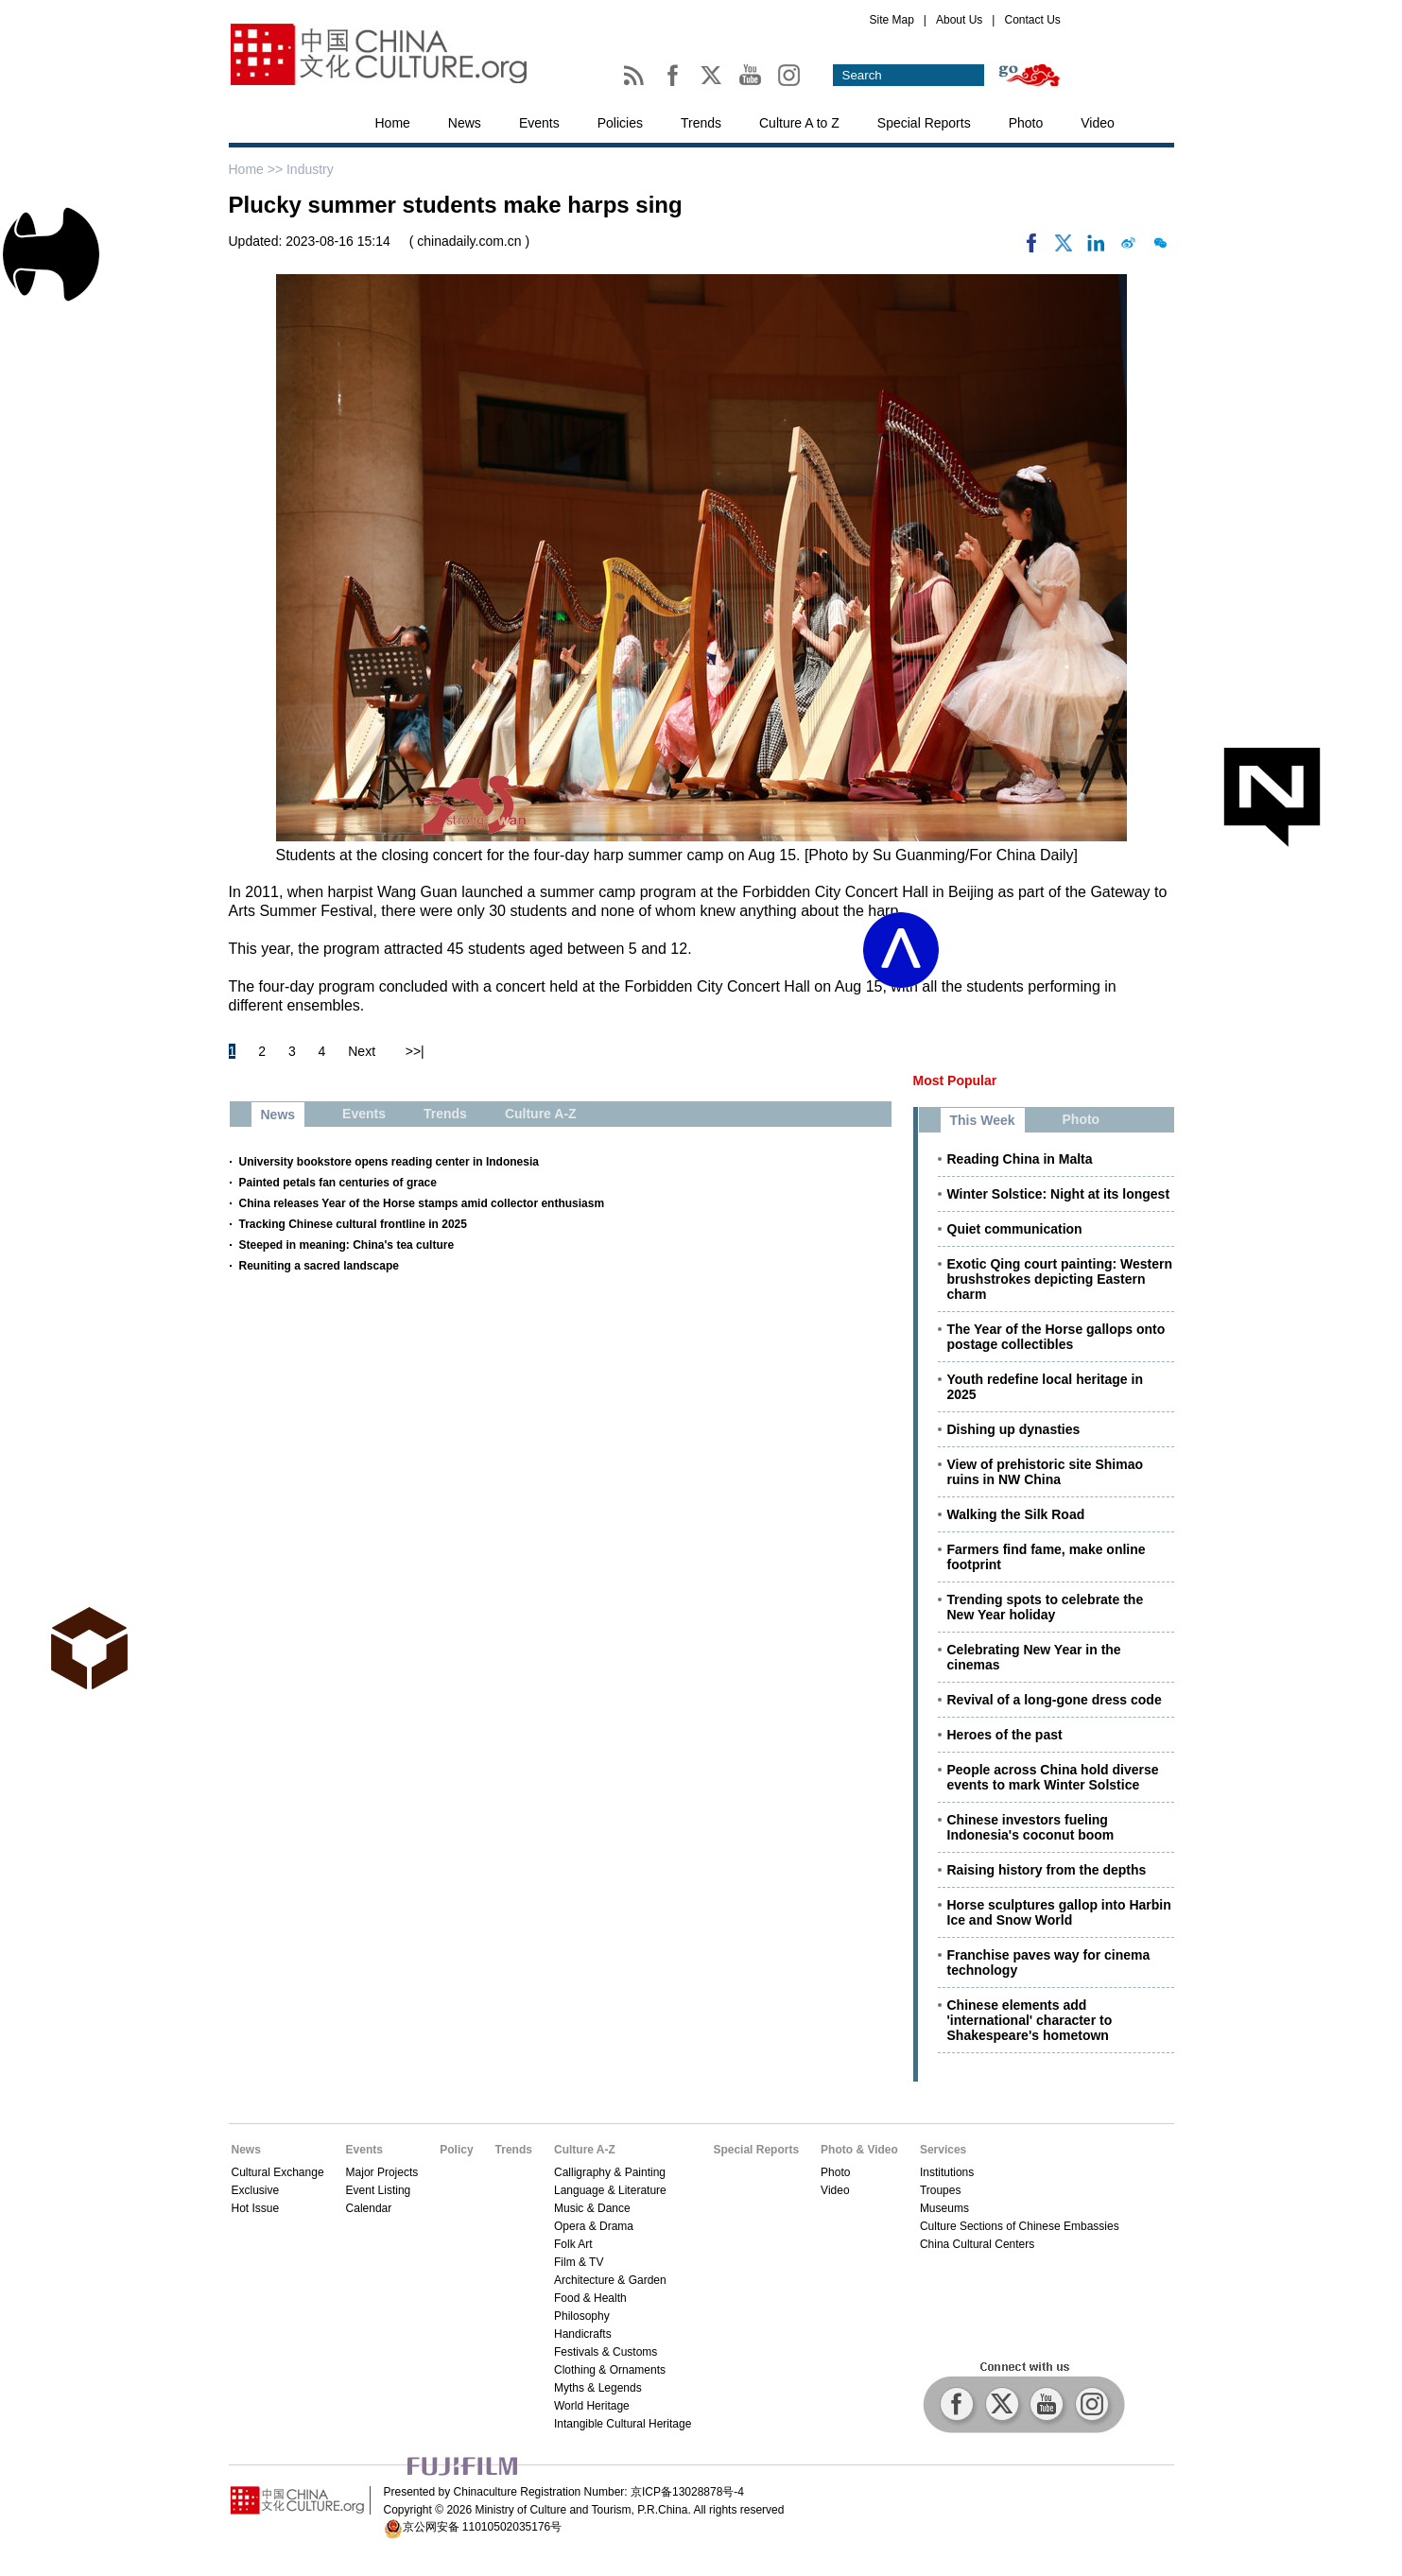 The width and height of the screenshot is (1402, 2576). What do you see at coordinates (473, 804) in the screenshot?
I see `strongSwan VPN client application` at bounding box center [473, 804].